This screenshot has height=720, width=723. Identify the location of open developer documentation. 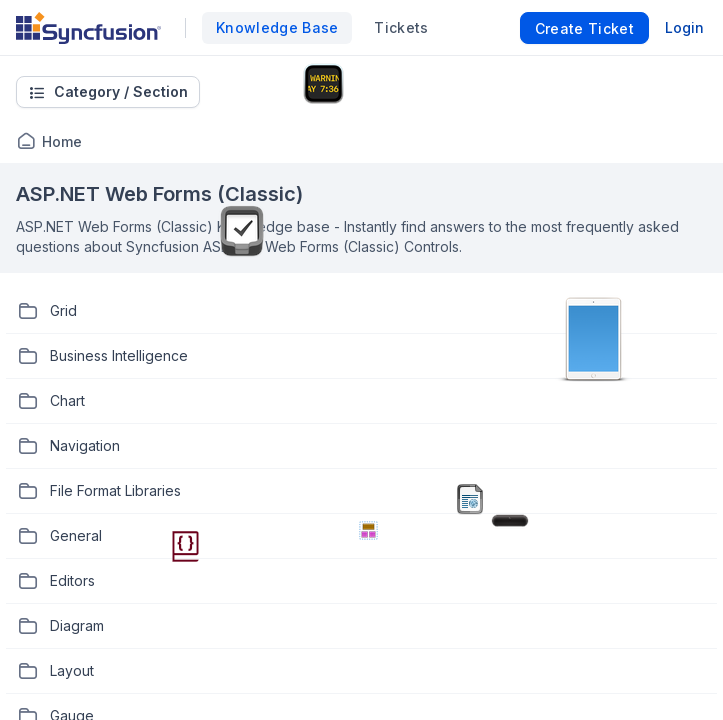
(185, 546).